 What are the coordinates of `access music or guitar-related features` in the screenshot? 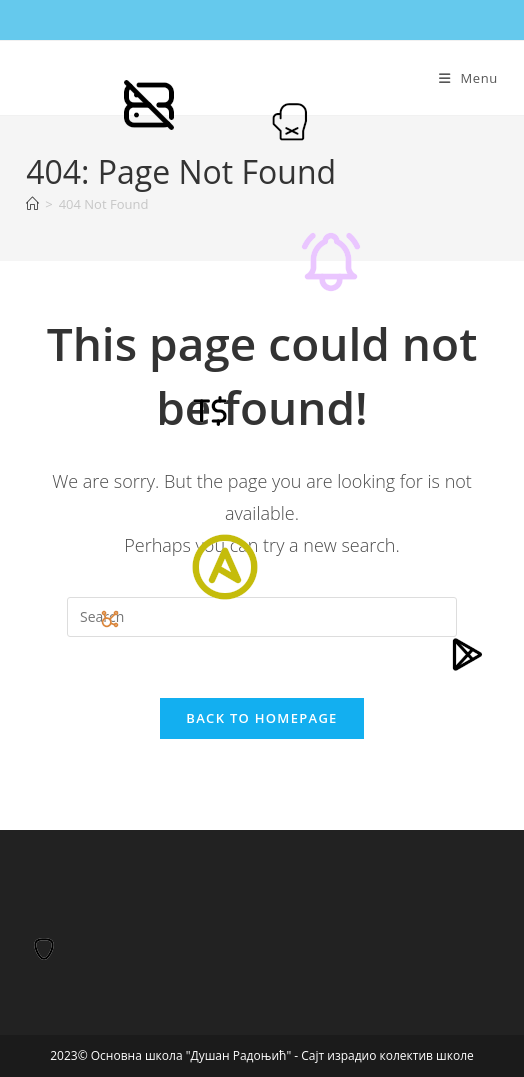 It's located at (44, 949).